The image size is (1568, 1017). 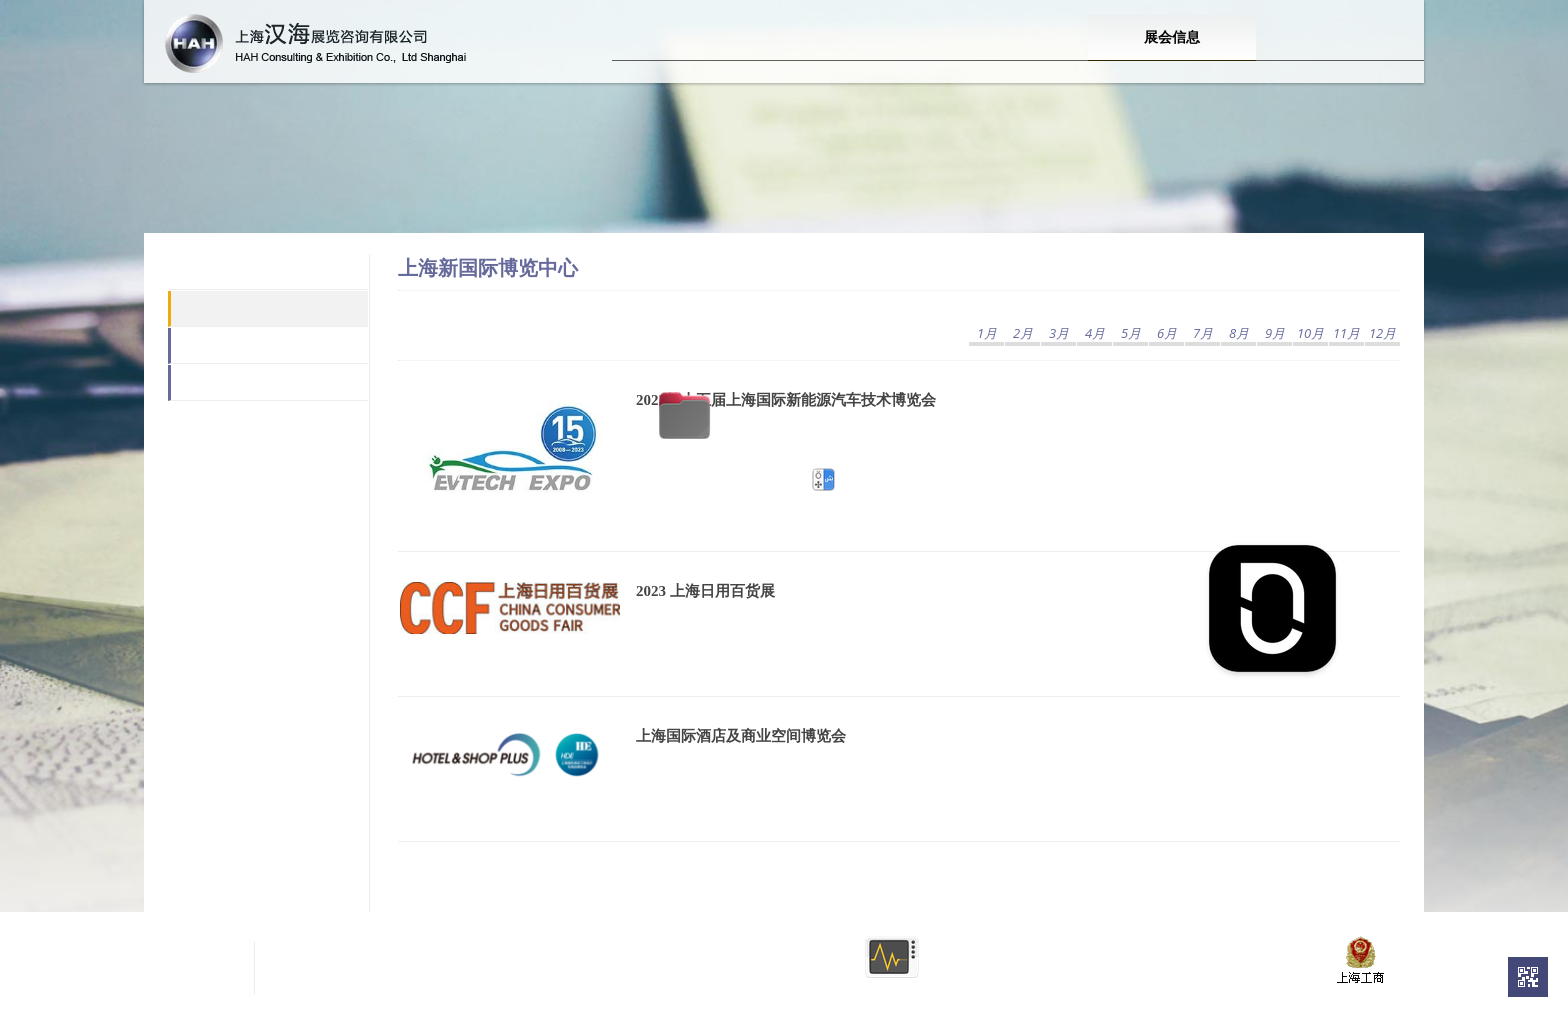 What do you see at coordinates (823, 479) in the screenshot?
I see `open the character map application` at bounding box center [823, 479].